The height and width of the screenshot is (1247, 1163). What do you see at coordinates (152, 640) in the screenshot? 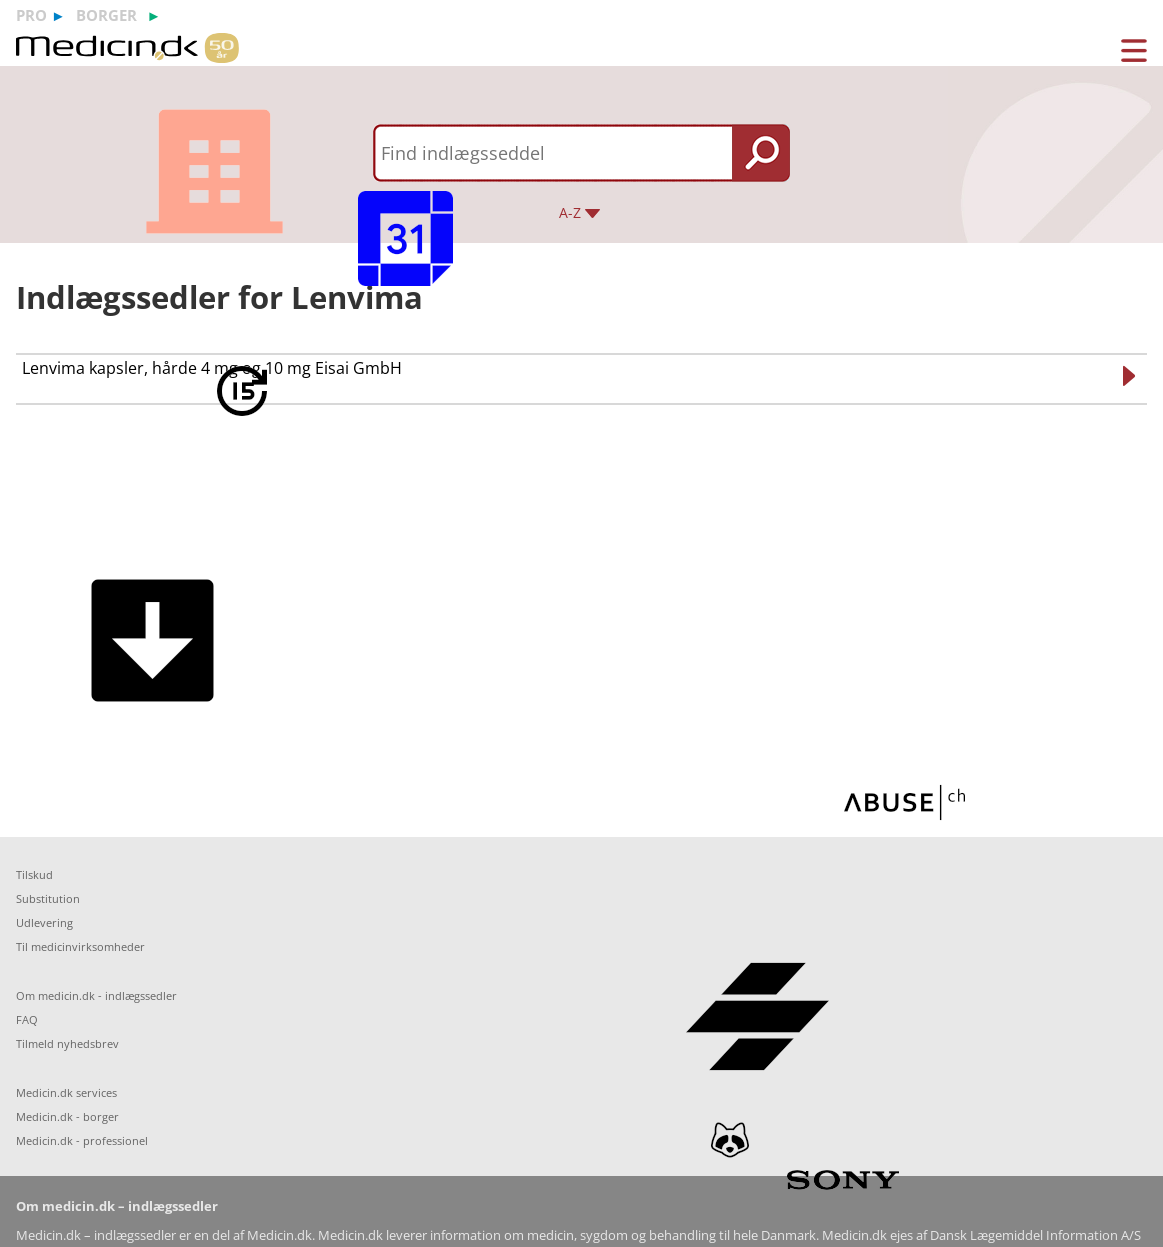
I see `download file or content` at bounding box center [152, 640].